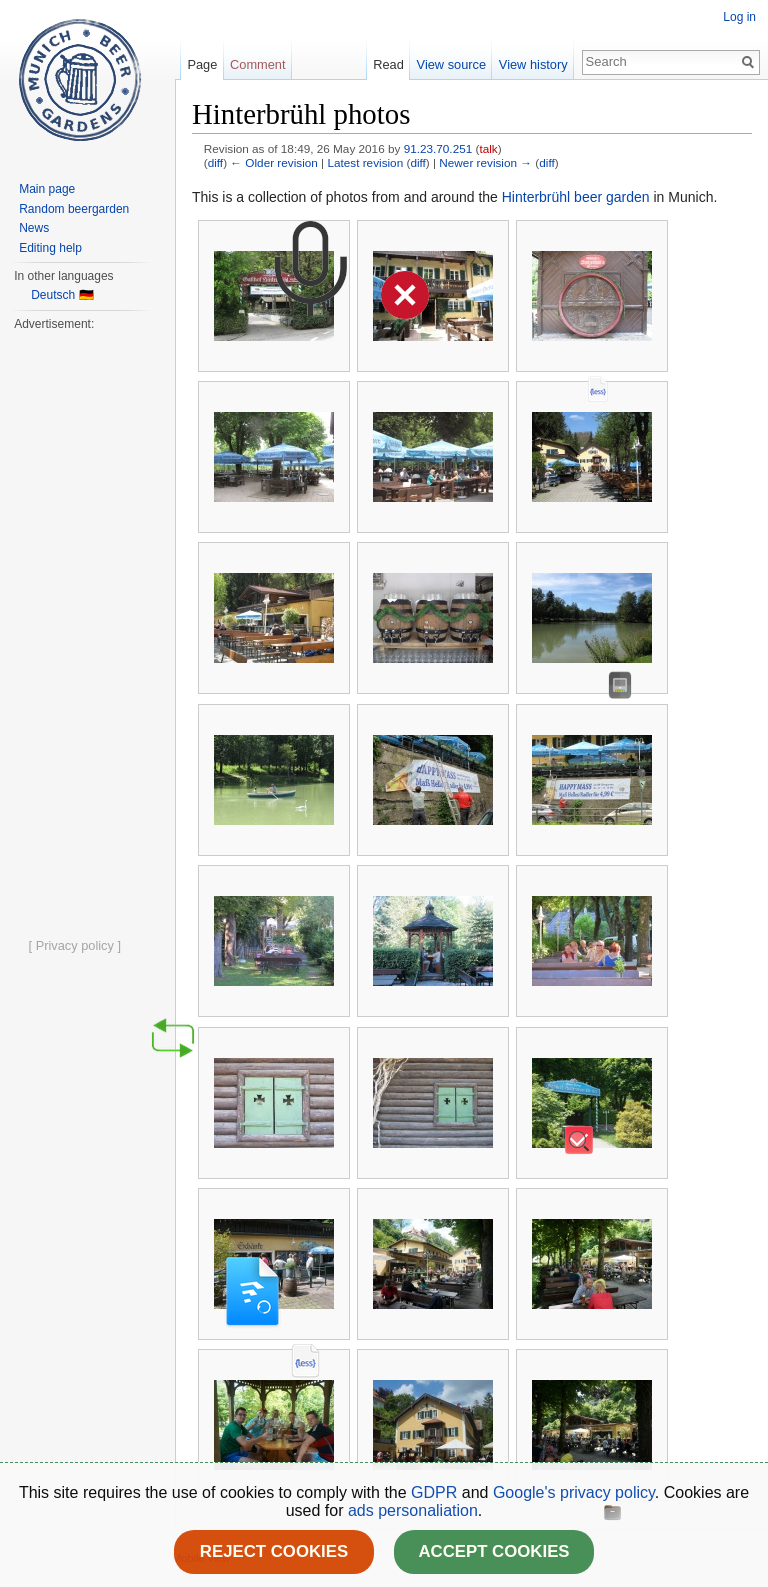 The height and width of the screenshot is (1587, 768). I want to click on a sega genesis ROM file, so click(620, 685).